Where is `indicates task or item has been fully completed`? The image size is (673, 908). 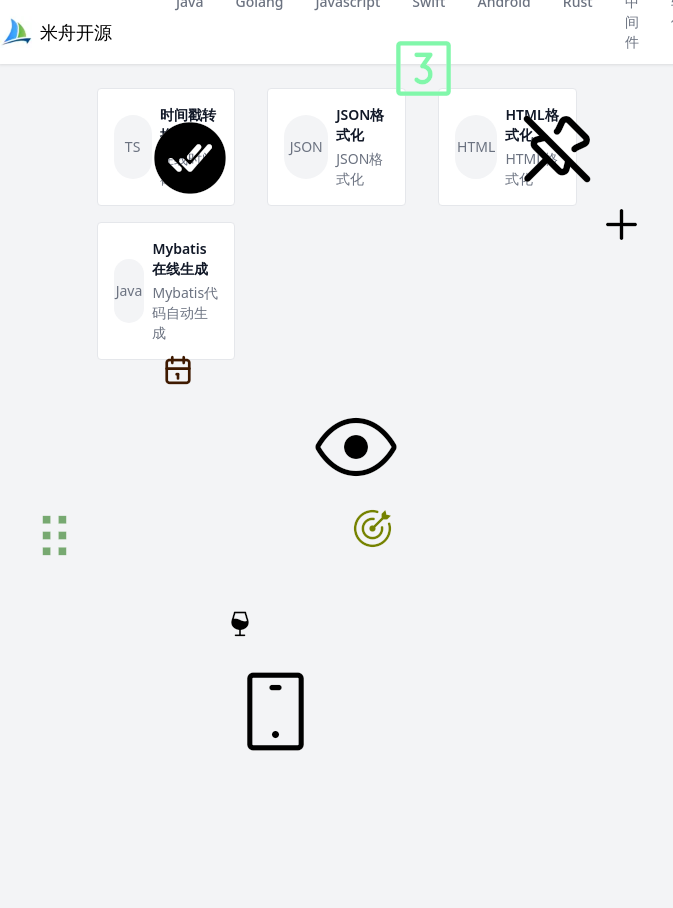
indicates task or item has been fully completed is located at coordinates (190, 158).